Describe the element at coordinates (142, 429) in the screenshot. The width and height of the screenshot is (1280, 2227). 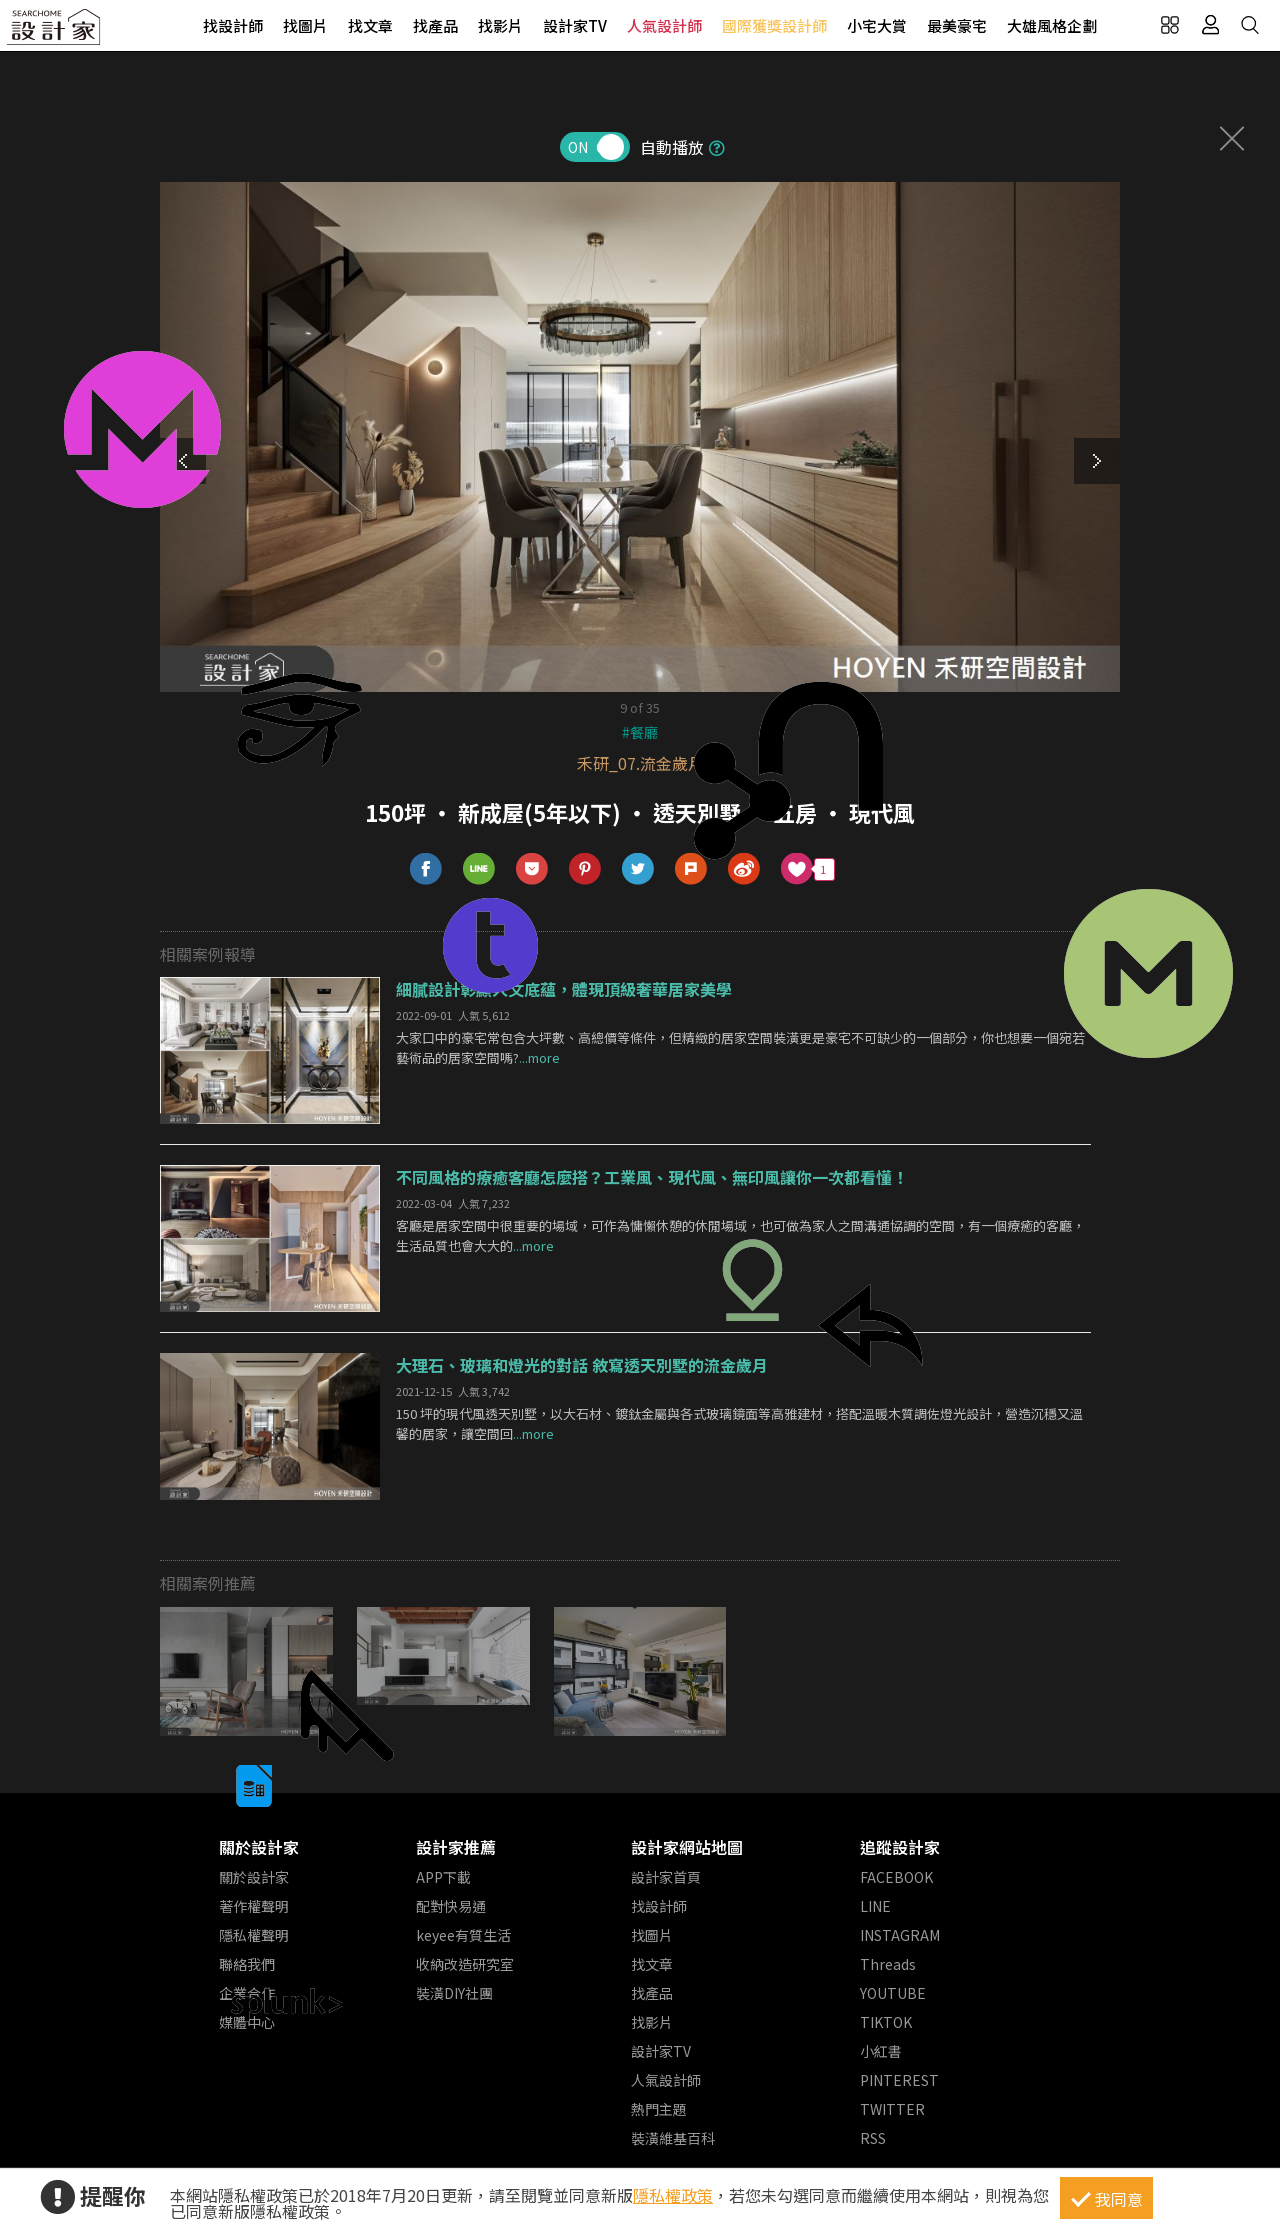
I see `monero cryptocurrency logo` at that location.